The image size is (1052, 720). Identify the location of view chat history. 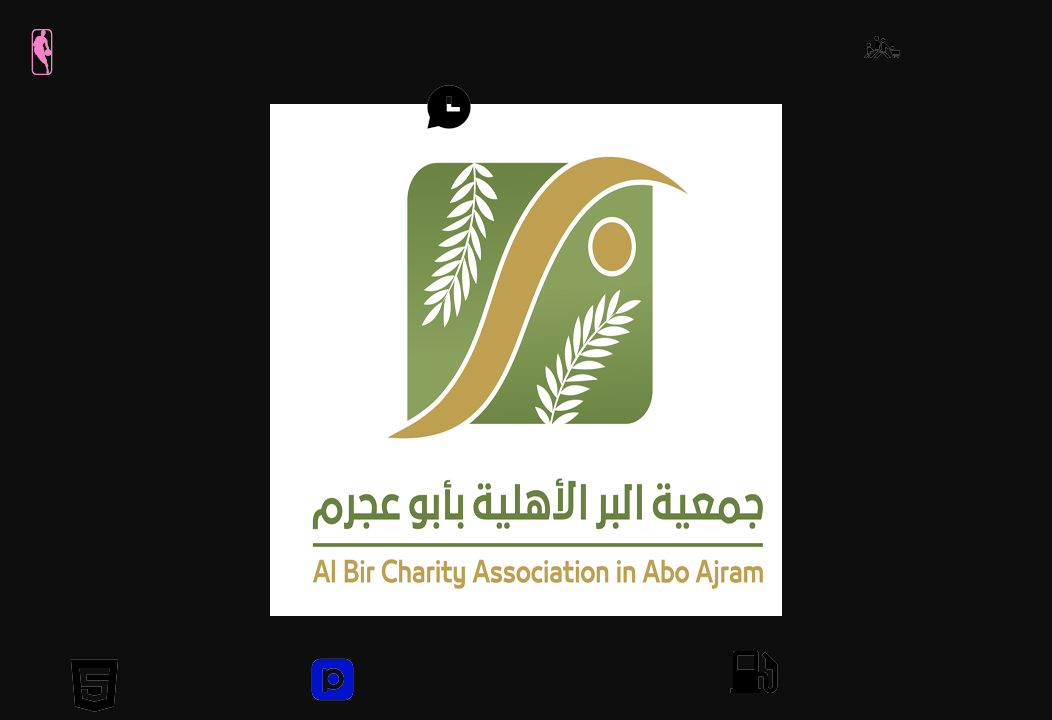
(449, 107).